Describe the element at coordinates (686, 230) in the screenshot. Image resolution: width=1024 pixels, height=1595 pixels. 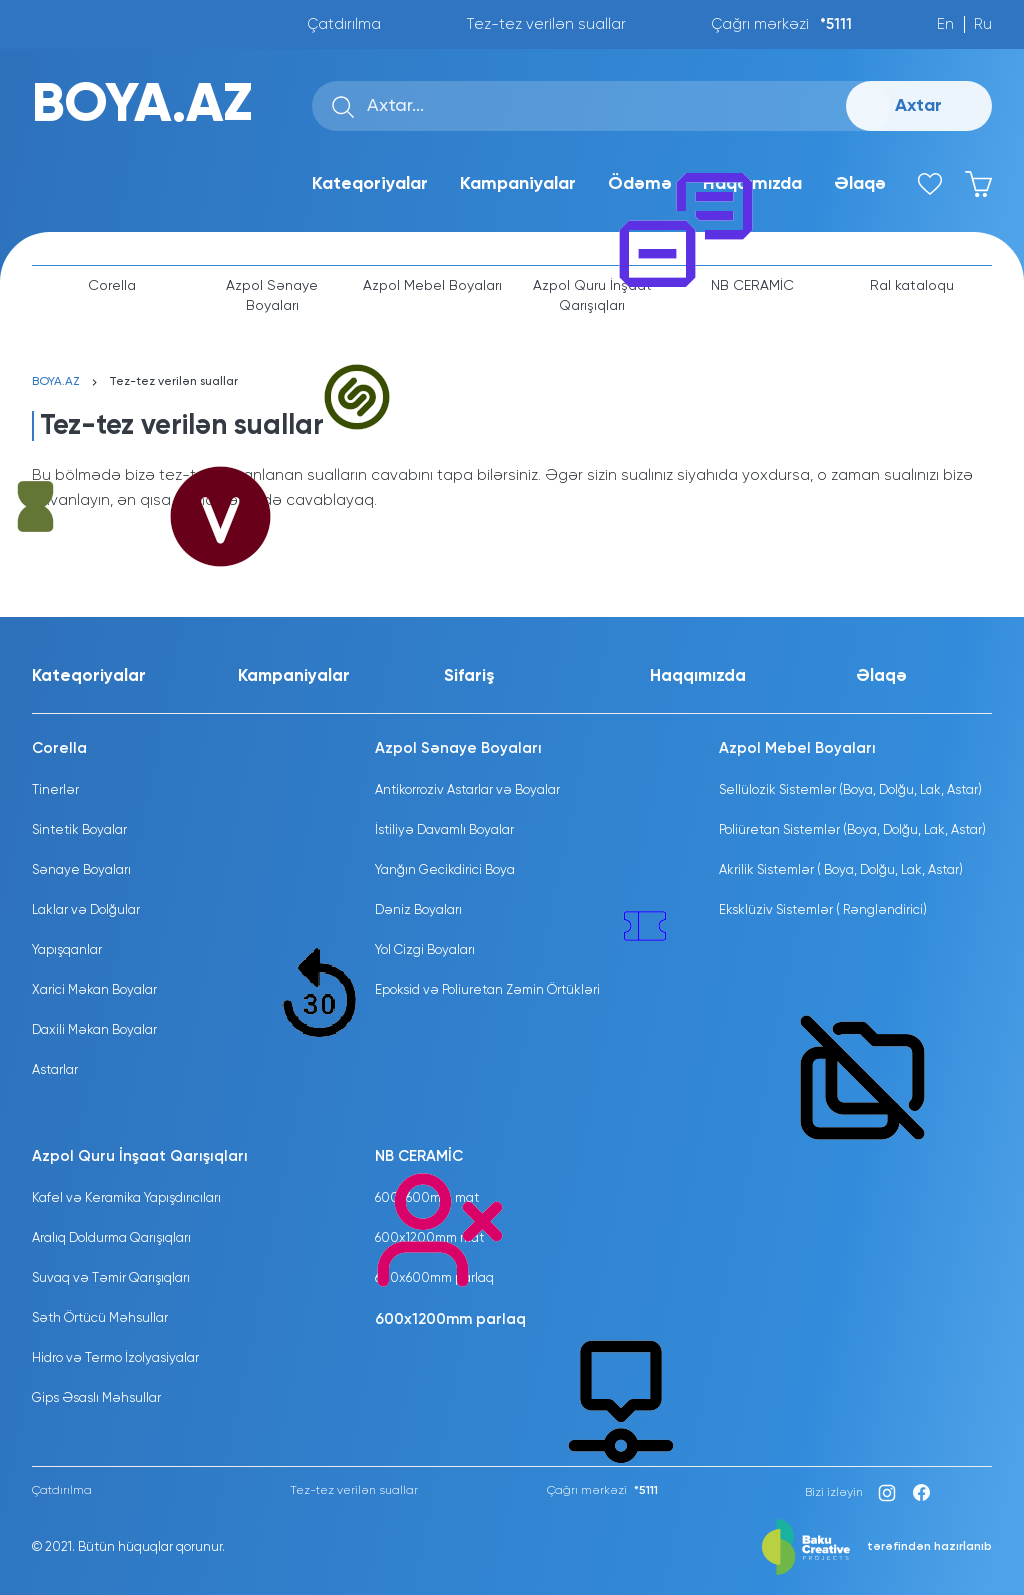
I see `indicates an enum member or enumeration value in code` at that location.